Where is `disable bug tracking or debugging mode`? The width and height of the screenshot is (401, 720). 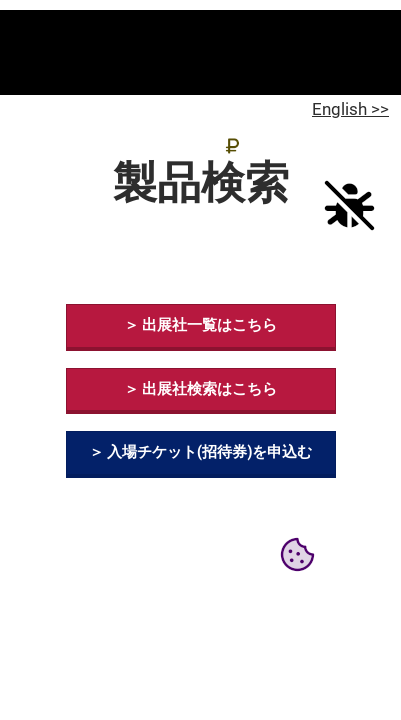 disable bug tracking or debugging mode is located at coordinates (349, 205).